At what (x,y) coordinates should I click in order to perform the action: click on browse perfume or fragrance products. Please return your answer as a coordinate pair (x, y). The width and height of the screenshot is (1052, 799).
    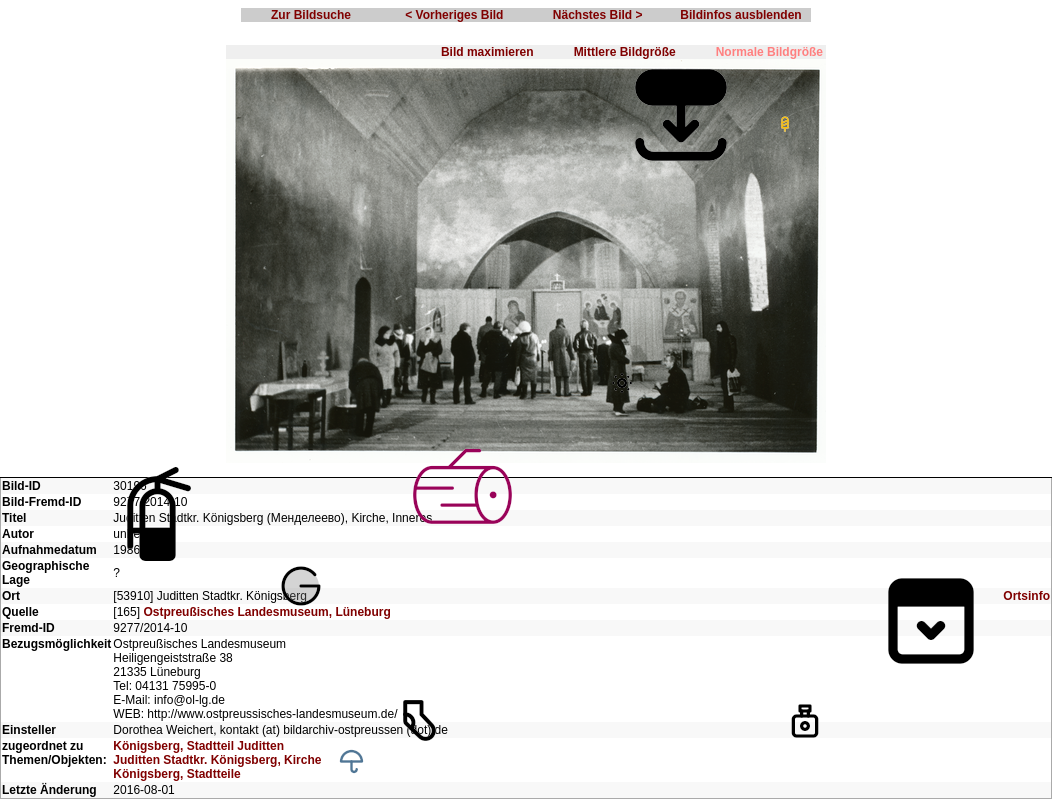
    Looking at the image, I should click on (805, 721).